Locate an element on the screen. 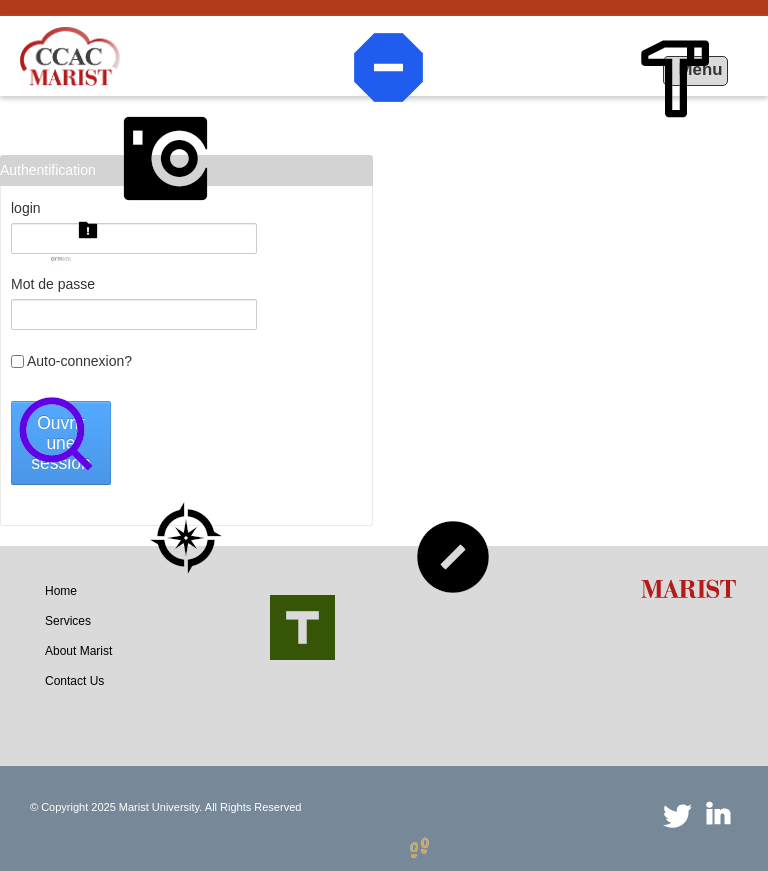 This screenshot has height=871, width=768. access photo gallery or camera roll is located at coordinates (165, 158).